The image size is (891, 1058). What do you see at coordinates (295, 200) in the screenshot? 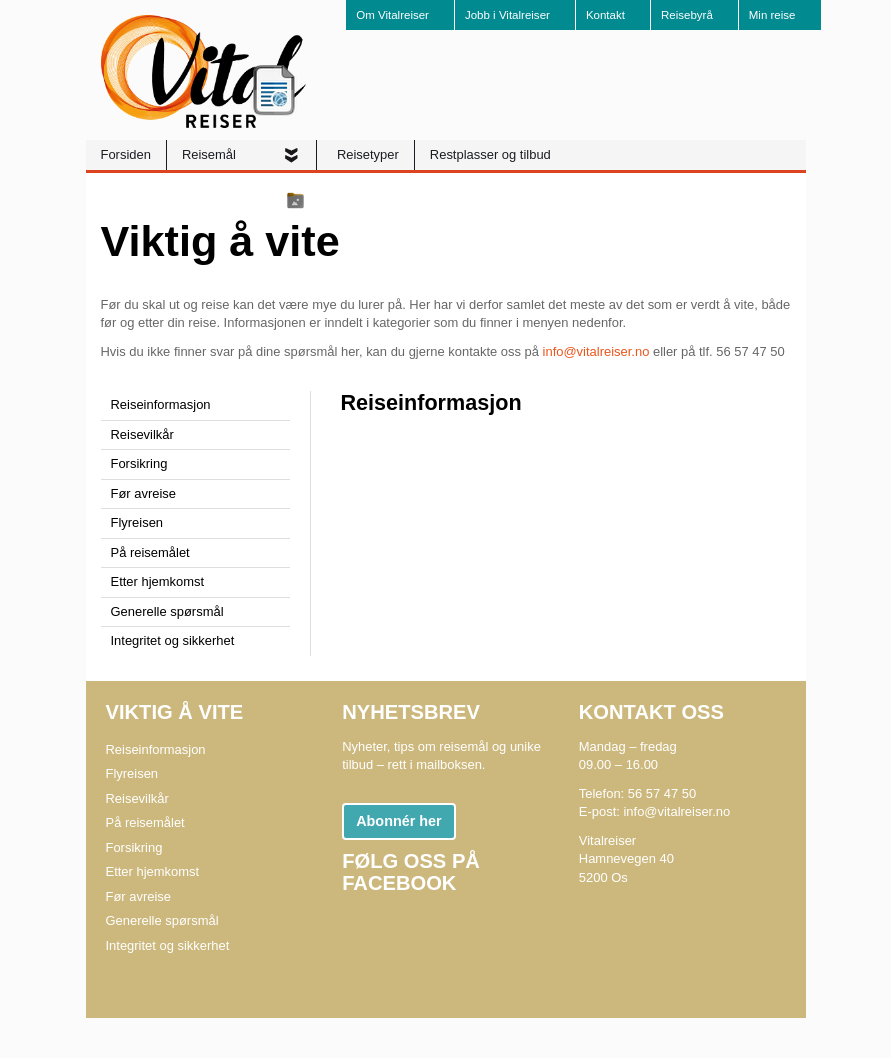
I see `open your pictures folder` at bounding box center [295, 200].